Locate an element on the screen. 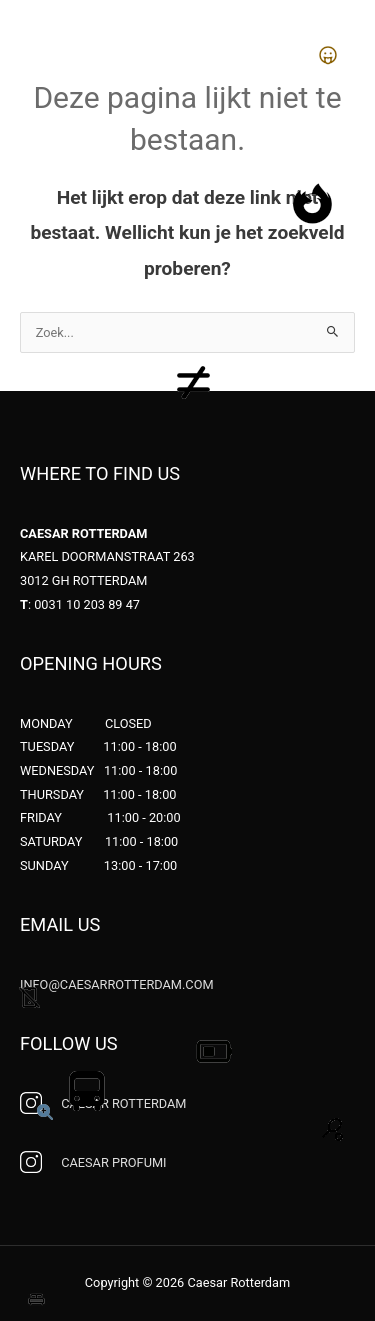 The width and height of the screenshot is (375, 1321). zoom in on content is located at coordinates (45, 1112).